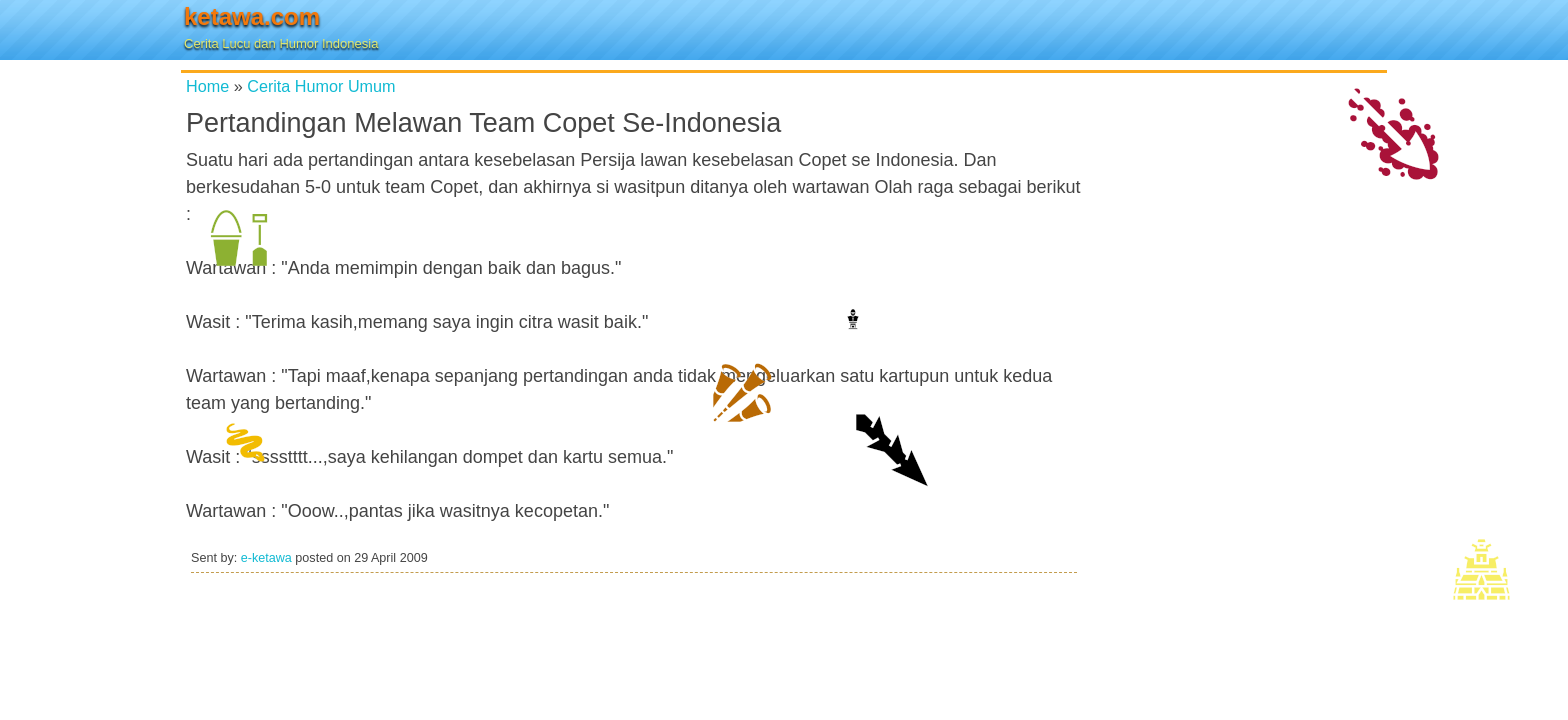 Image resolution: width=1568 pixels, height=720 pixels. Describe the element at coordinates (892, 450) in the screenshot. I see `indicates critical hit or piercing damage` at that location.